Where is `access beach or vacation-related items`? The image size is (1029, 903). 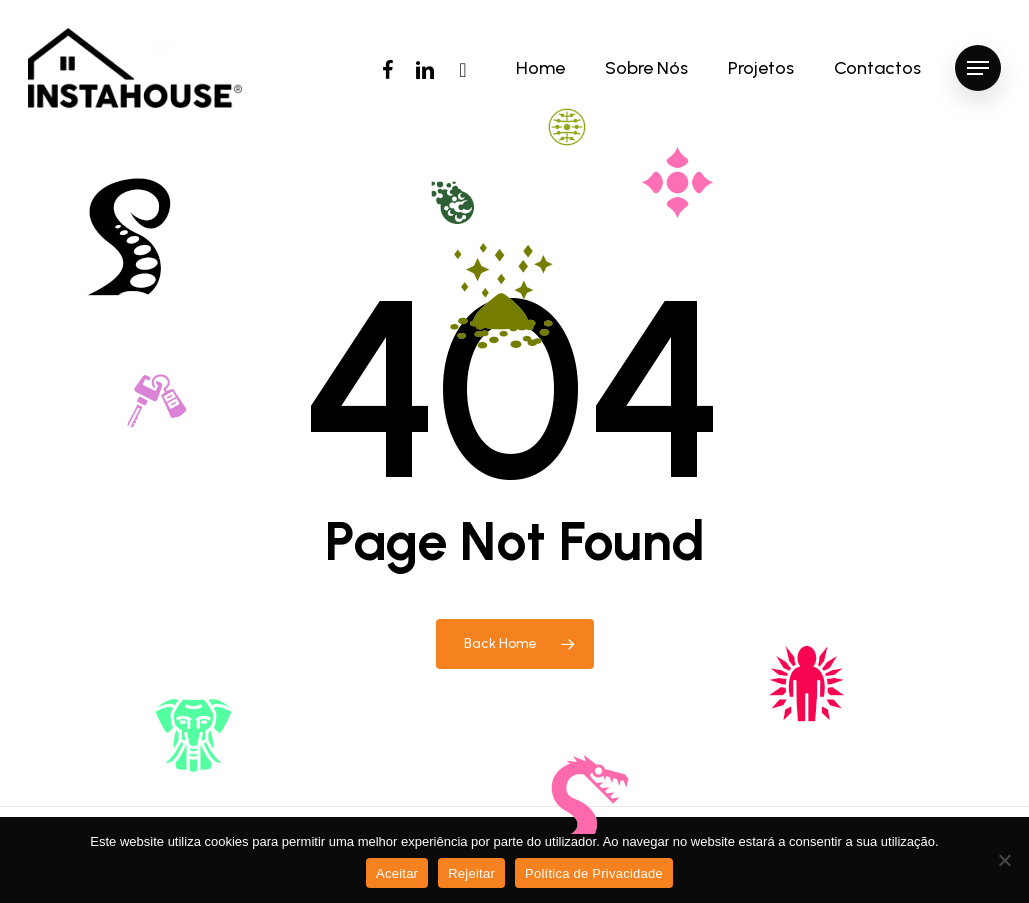
access beach or vacation-related items is located at coordinates (161, 43).